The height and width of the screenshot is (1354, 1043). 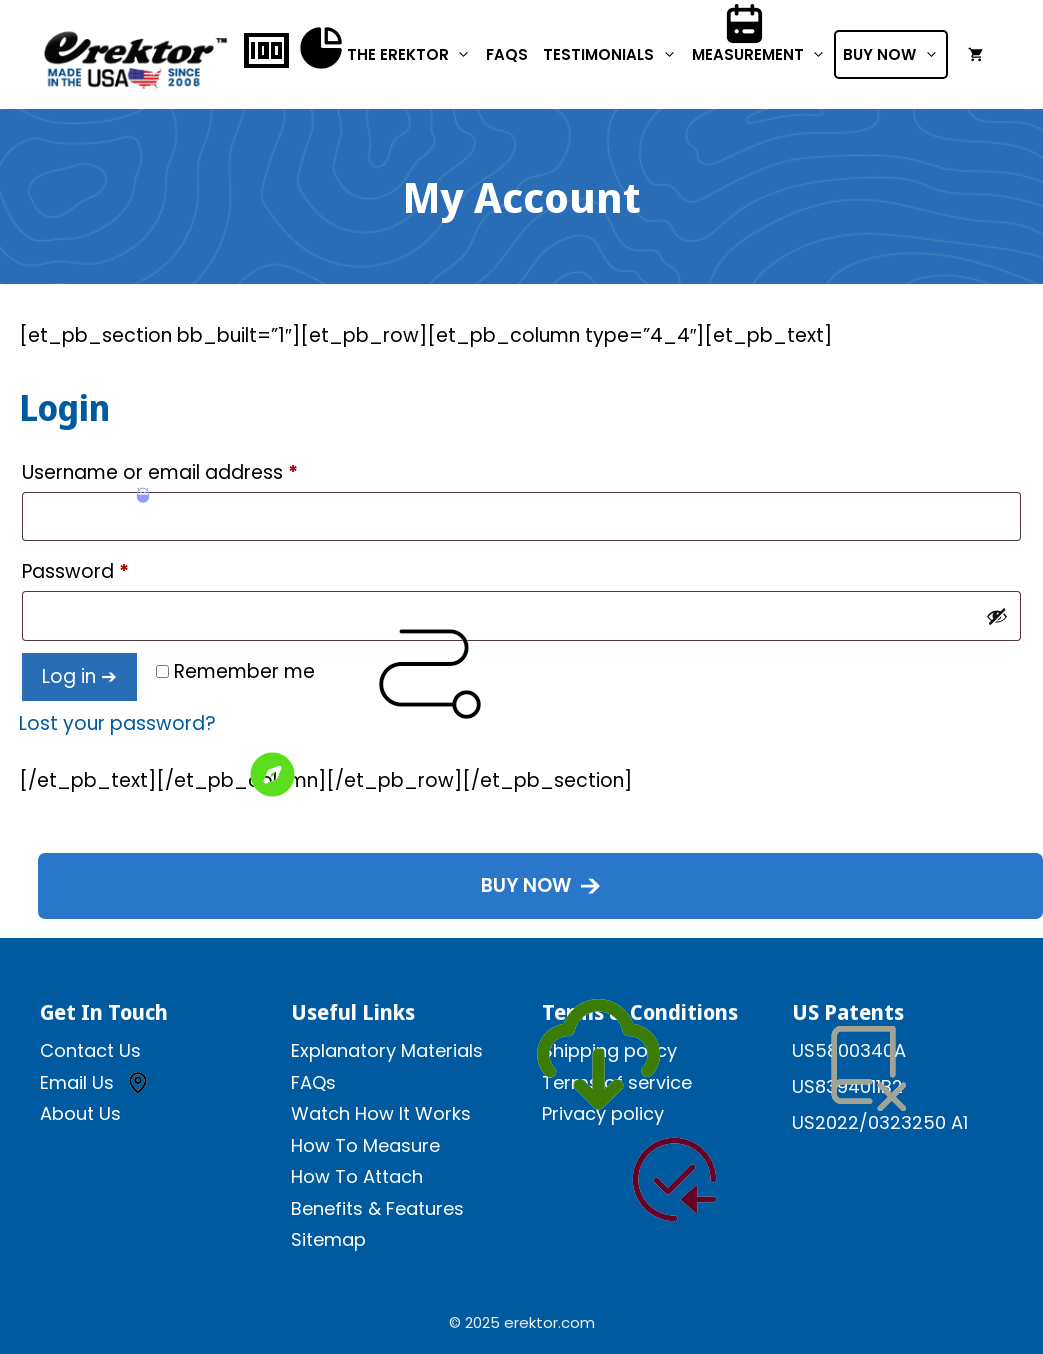 I want to click on view calendar or scheduled events, so click(x=744, y=23).